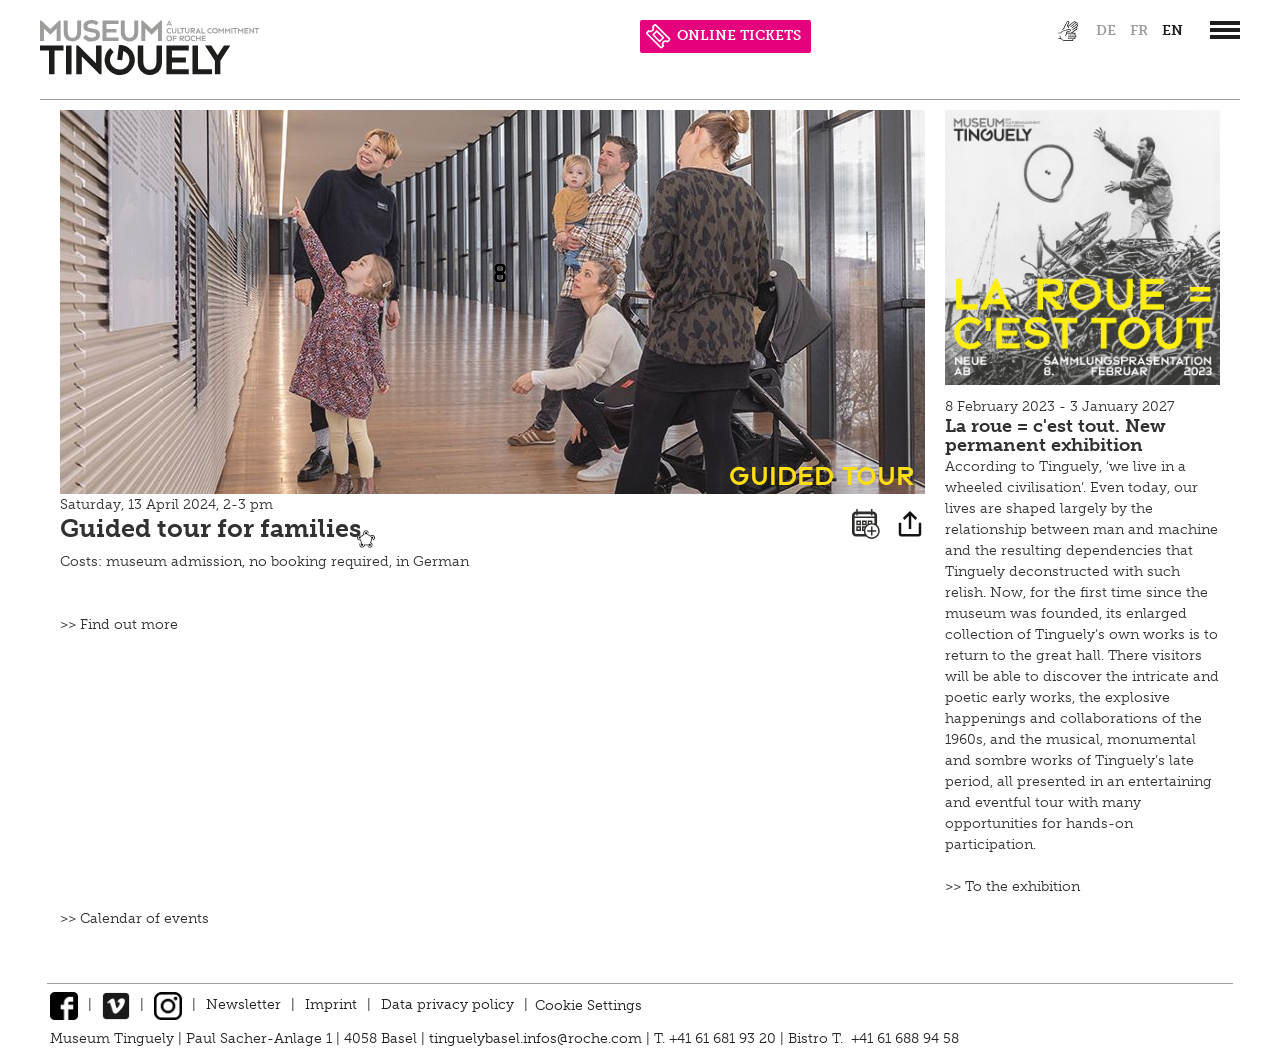 The width and height of the screenshot is (1280, 1057). What do you see at coordinates (500, 273) in the screenshot?
I see `open the Eight Sleep app` at bounding box center [500, 273].